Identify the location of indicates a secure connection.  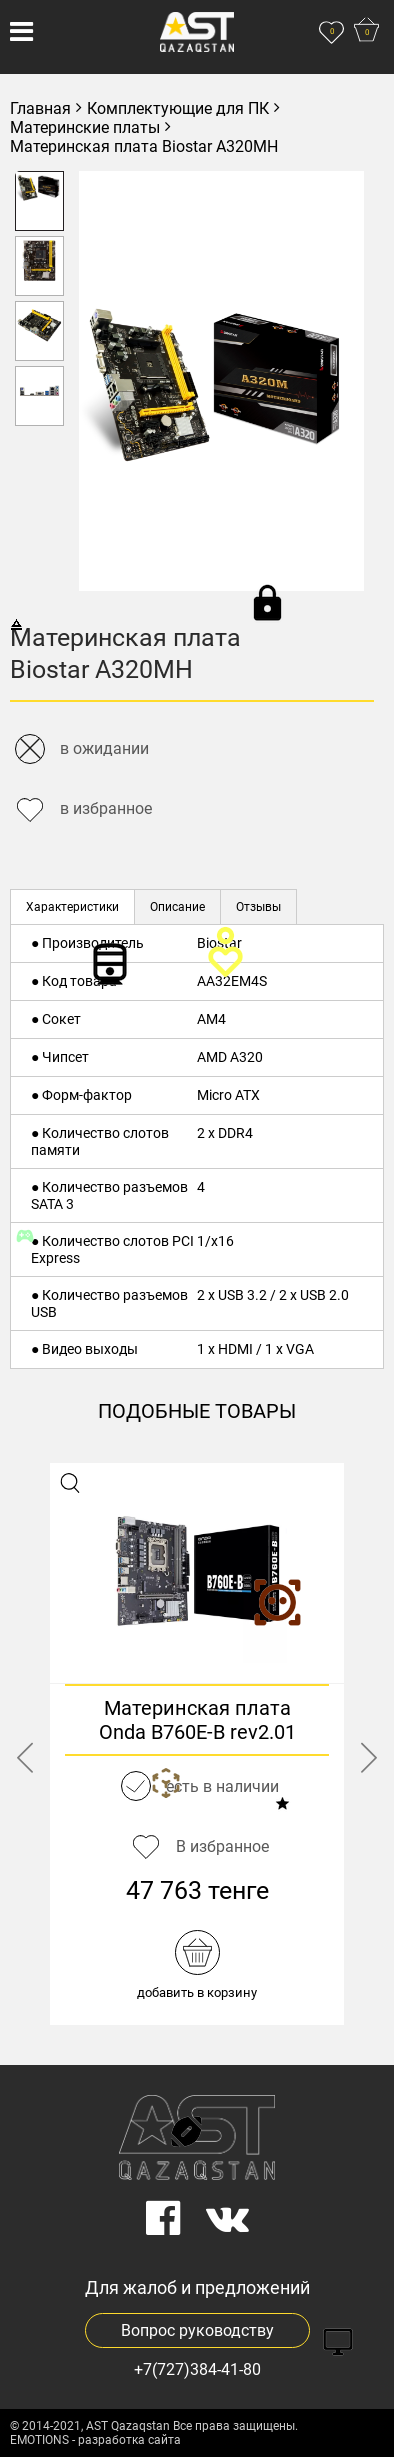
(267, 603).